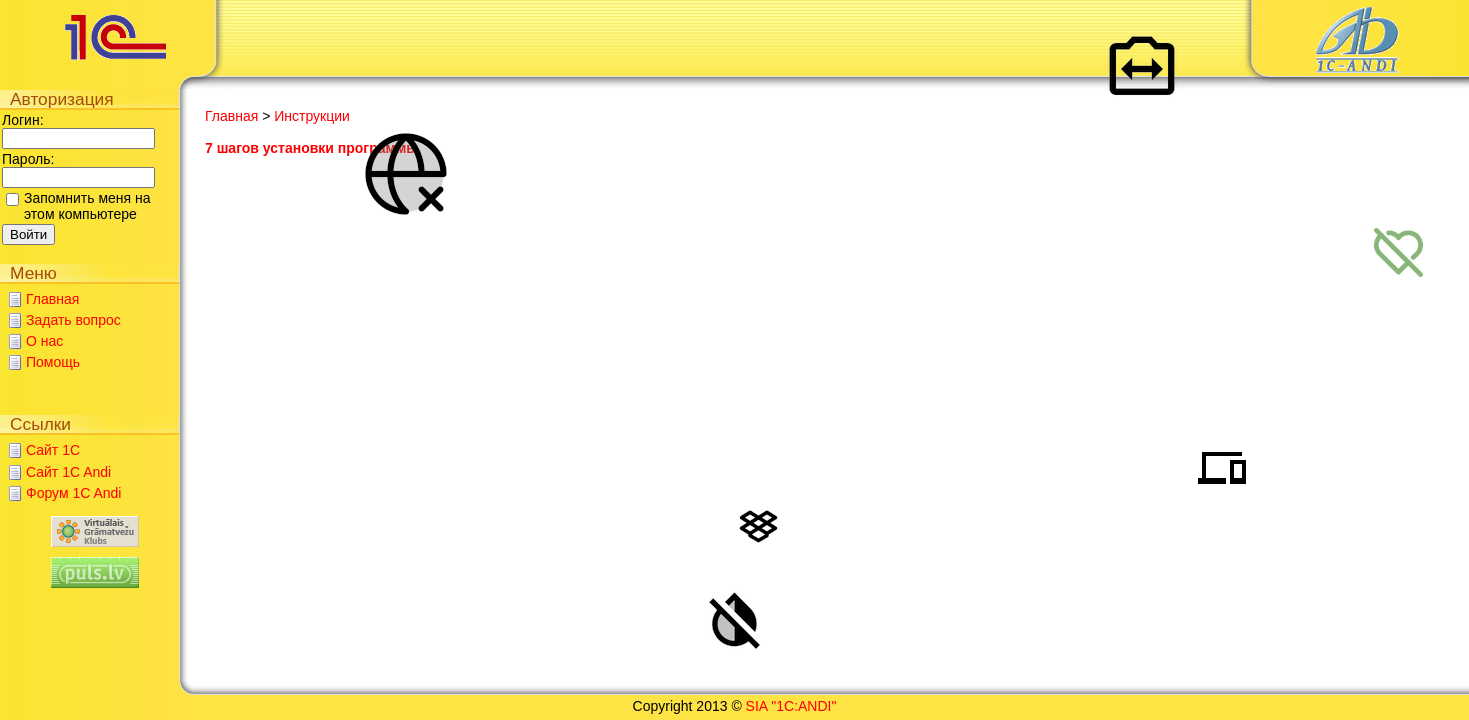 The height and width of the screenshot is (720, 1469). What do you see at coordinates (758, 525) in the screenshot?
I see `connect to dropbox account` at bounding box center [758, 525].